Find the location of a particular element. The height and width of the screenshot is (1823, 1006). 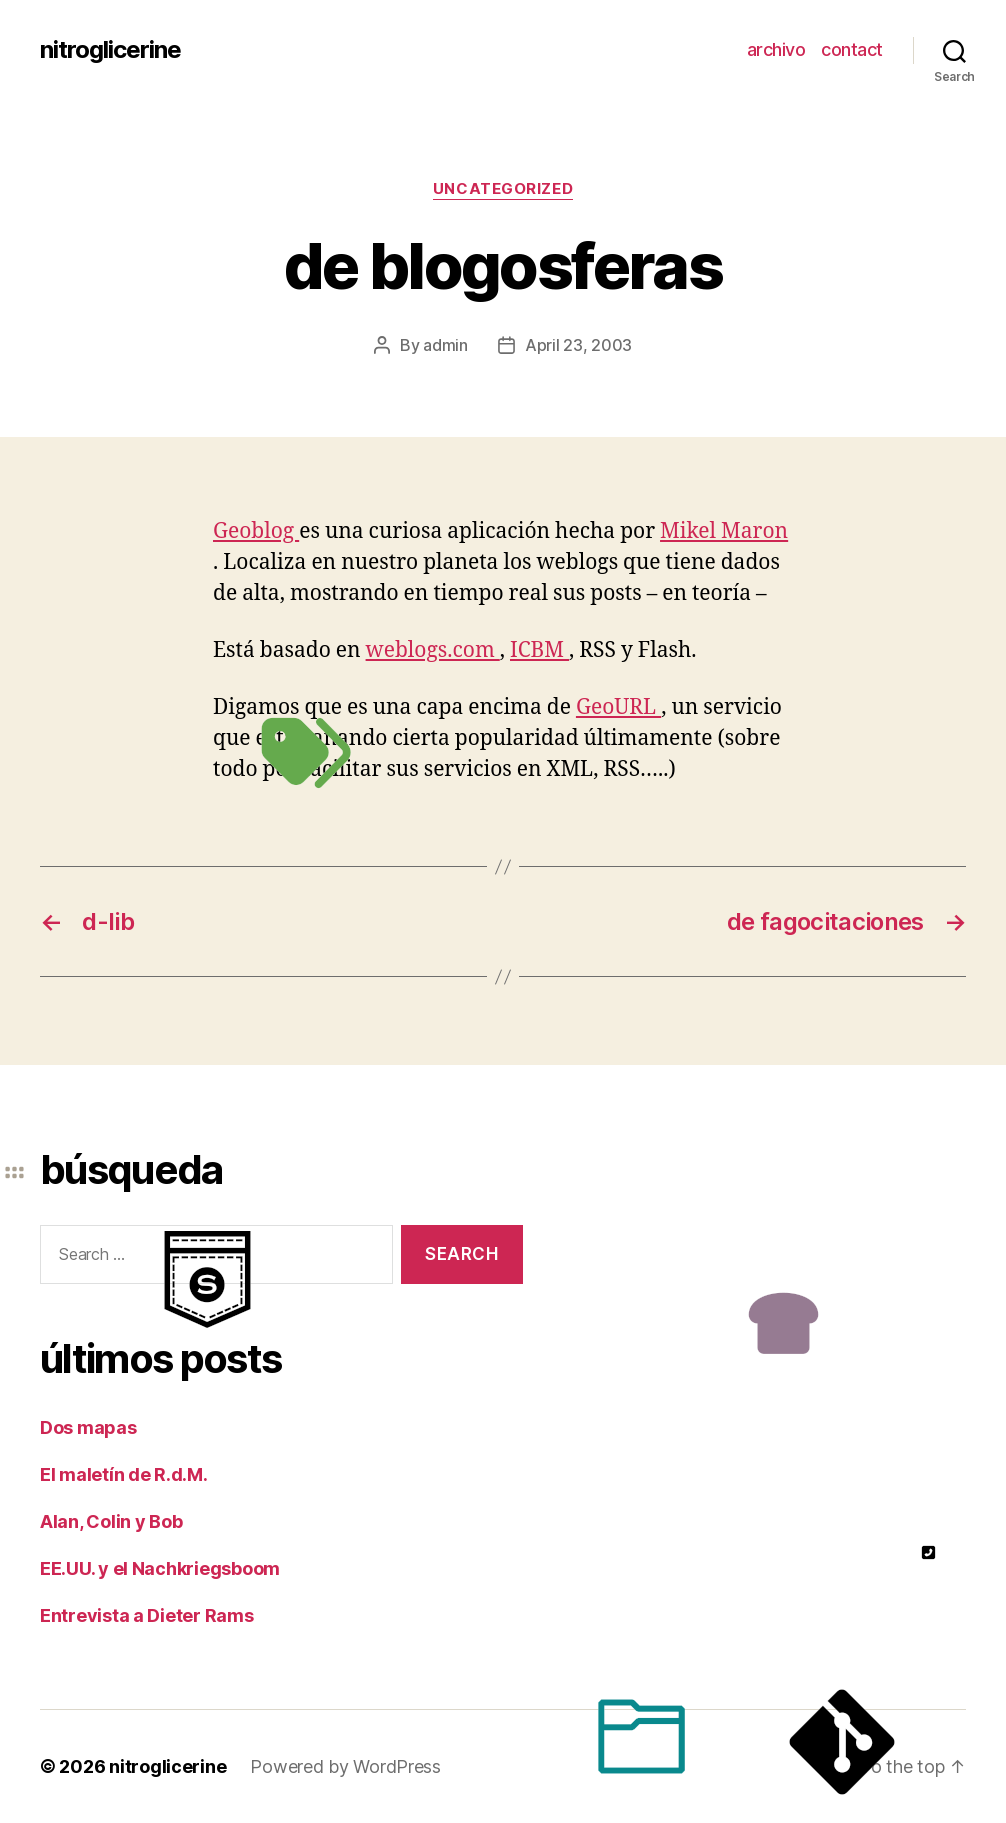

view or manage tags is located at coordinates (304, 755).